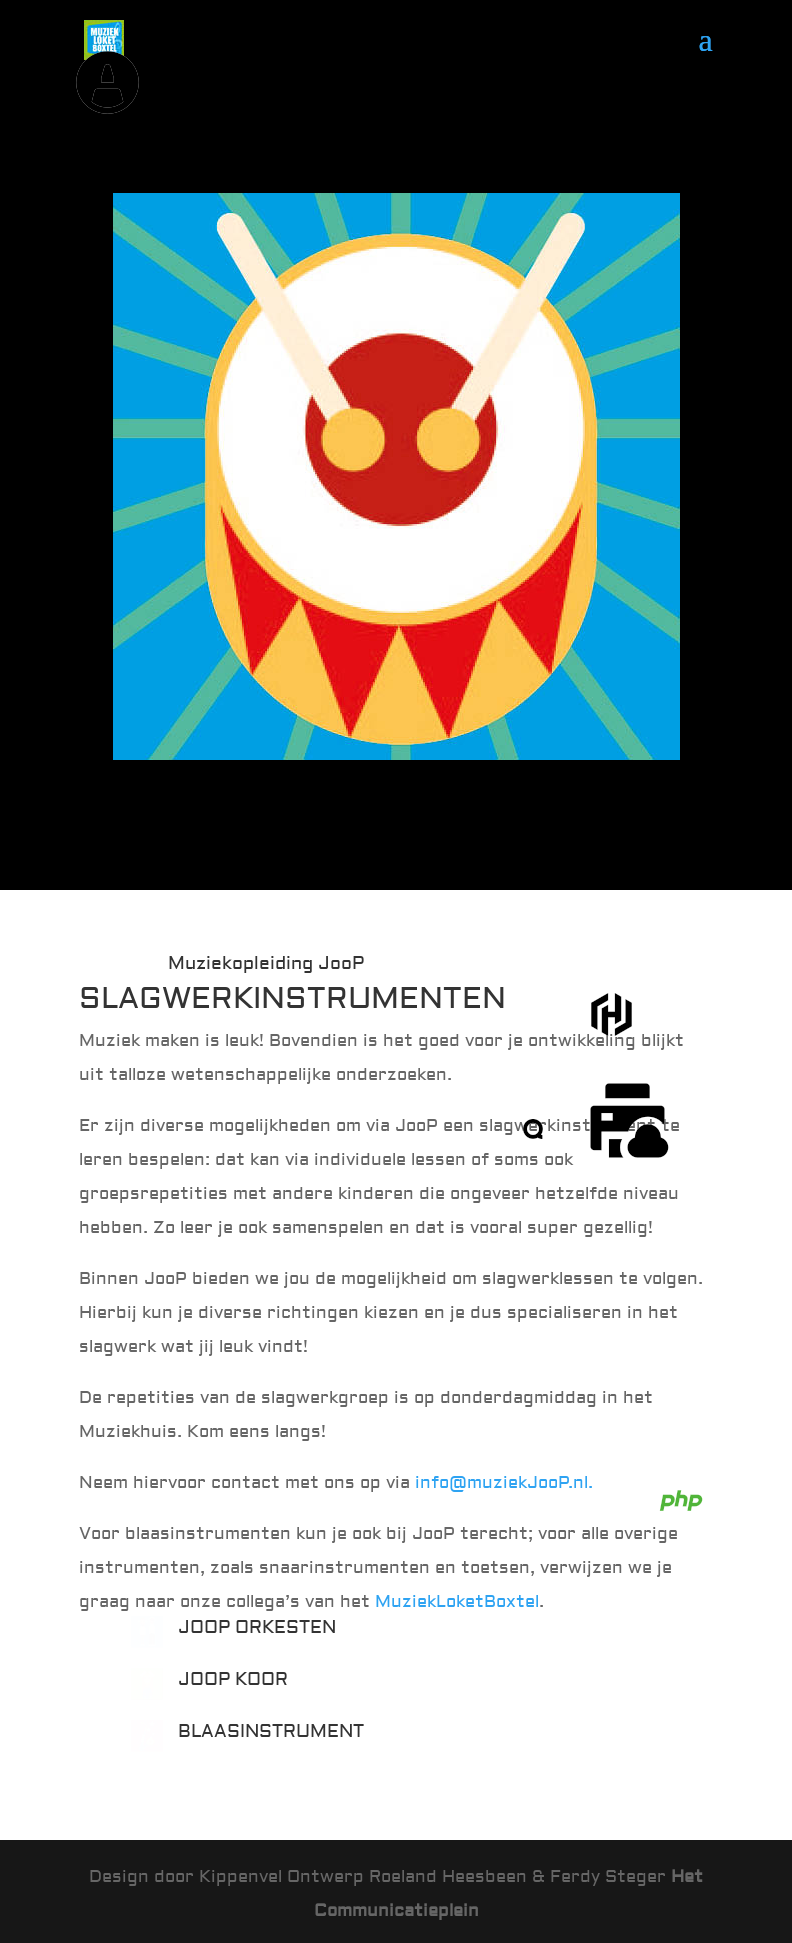 The width and height of the screenshot is (792, 1943). Describe the element at coordinates (681, 1502) in the screenshot. I see `indicates PHP programming language` at that location.